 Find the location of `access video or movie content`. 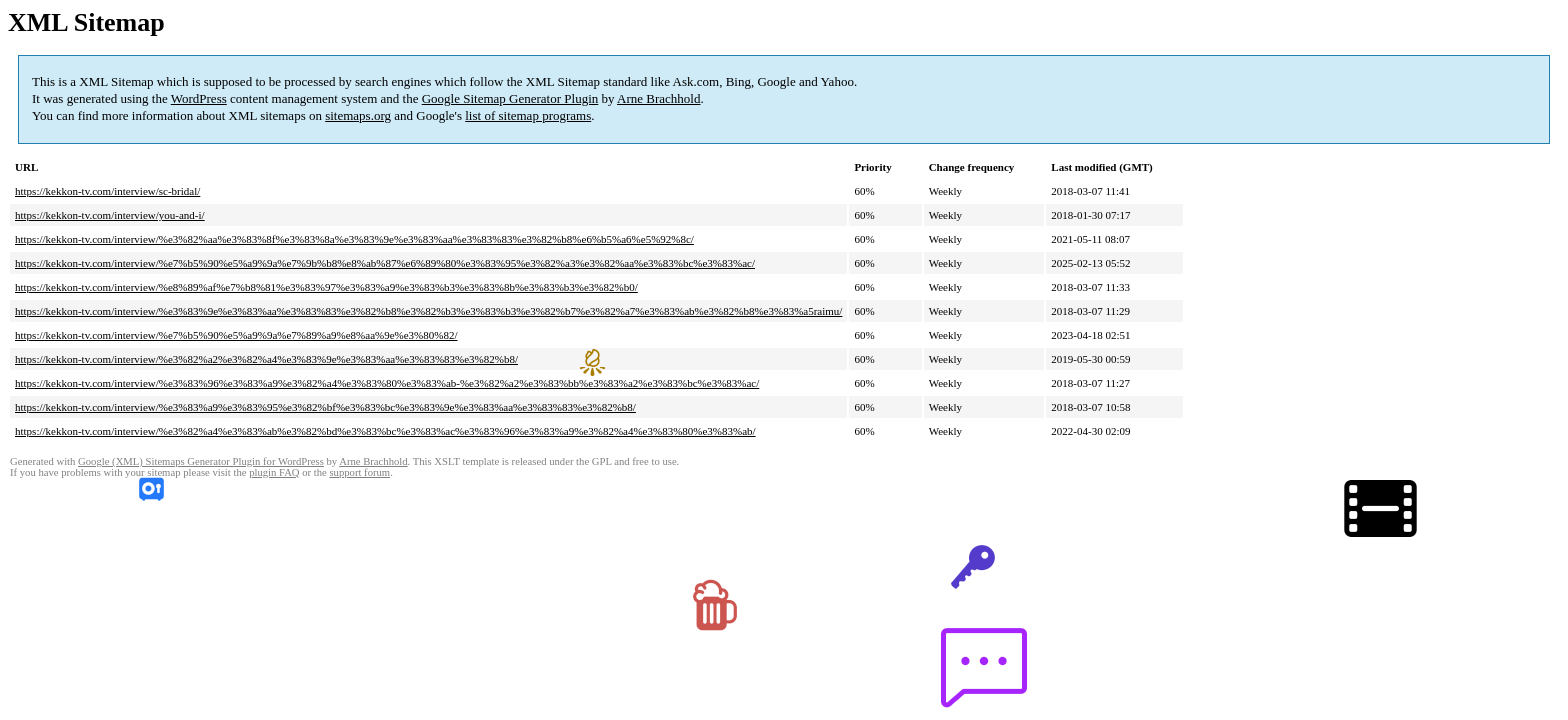

access video or movie content is located at coordinates (1380, 508).